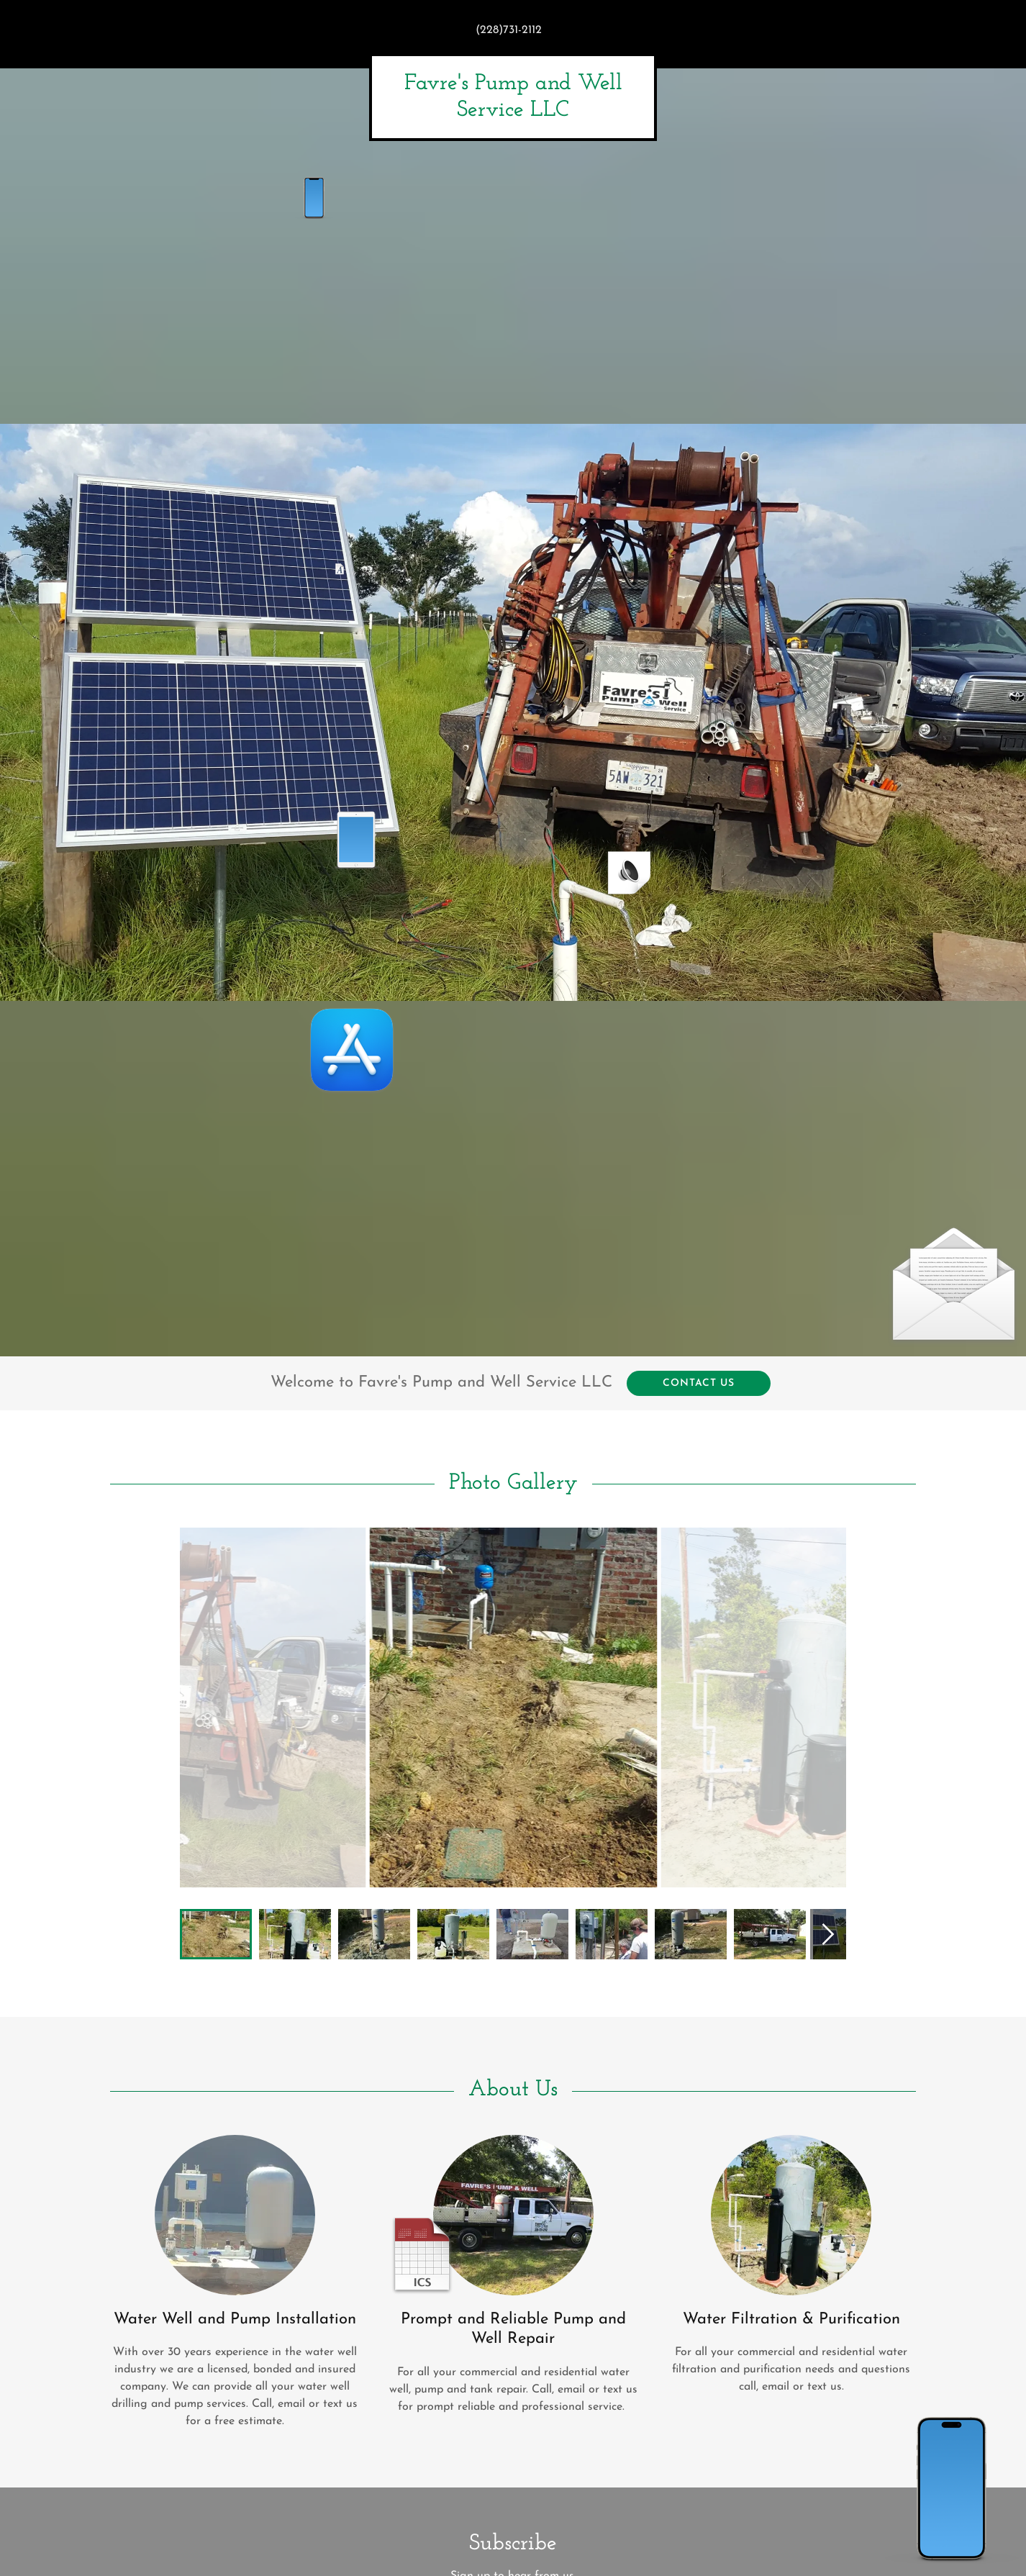 This screenshot has width=1026, height=2576. Describe the element at coordinates (356, 835) in the screenshot. I see `indicates a connected iPad mini device` at that location.